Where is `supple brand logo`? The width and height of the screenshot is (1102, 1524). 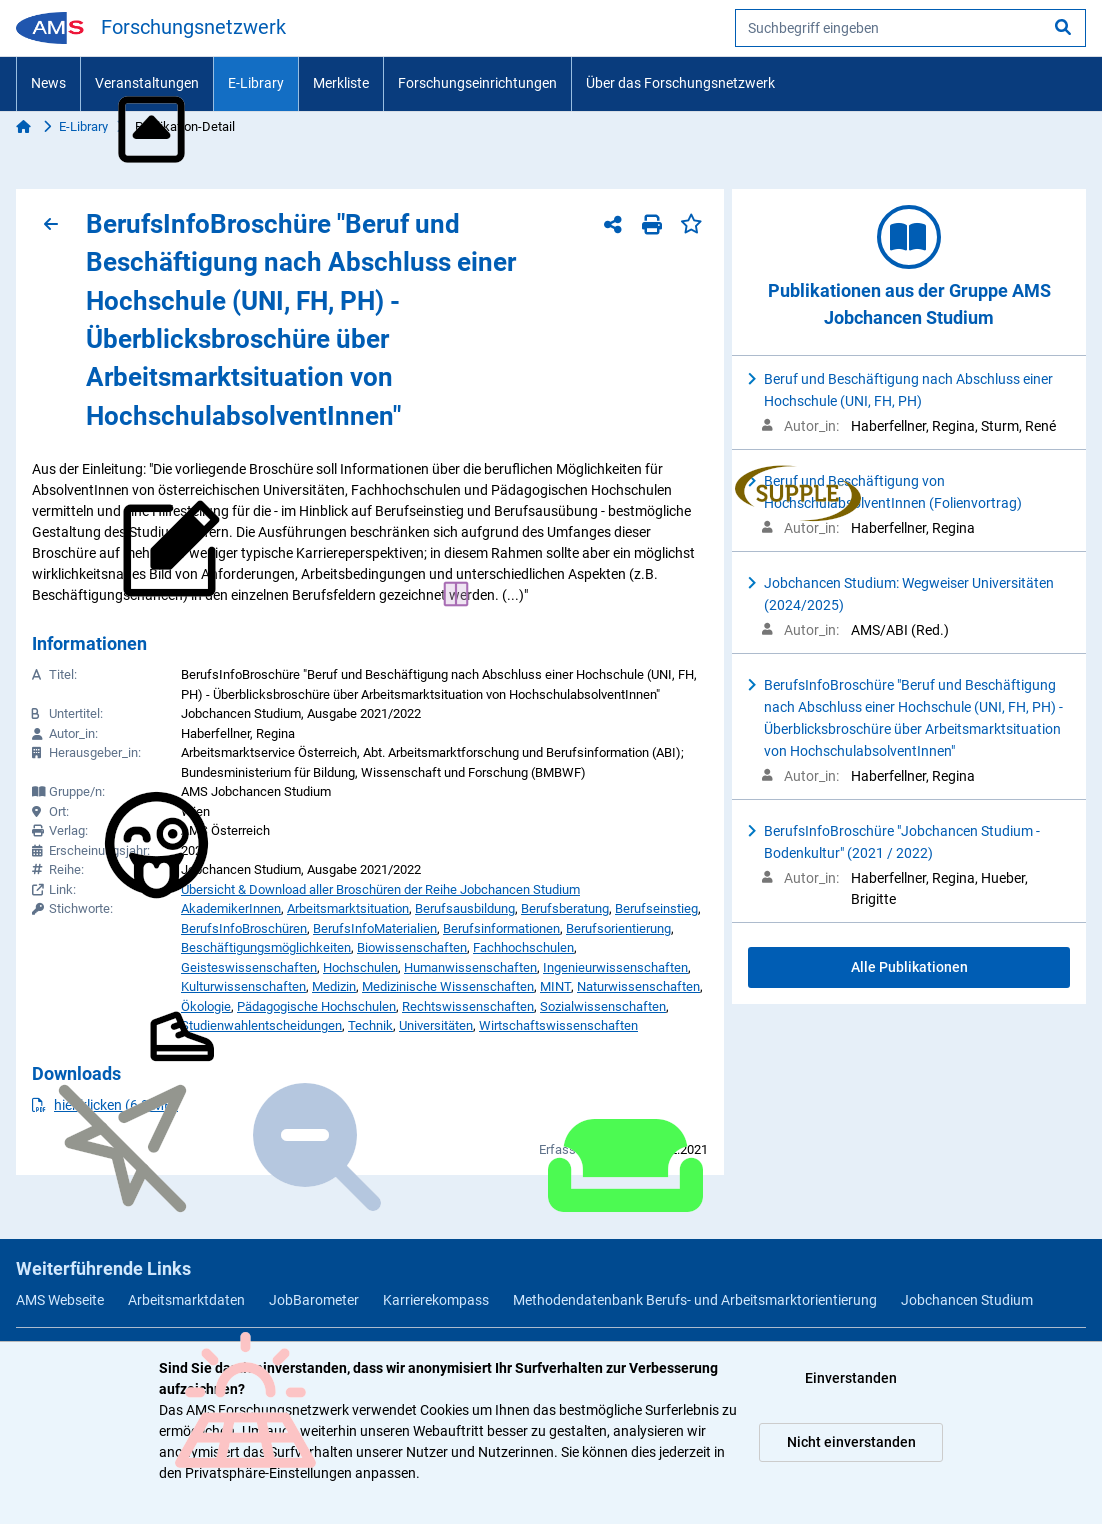 supple brand logo is located at coordinates (798, 497).